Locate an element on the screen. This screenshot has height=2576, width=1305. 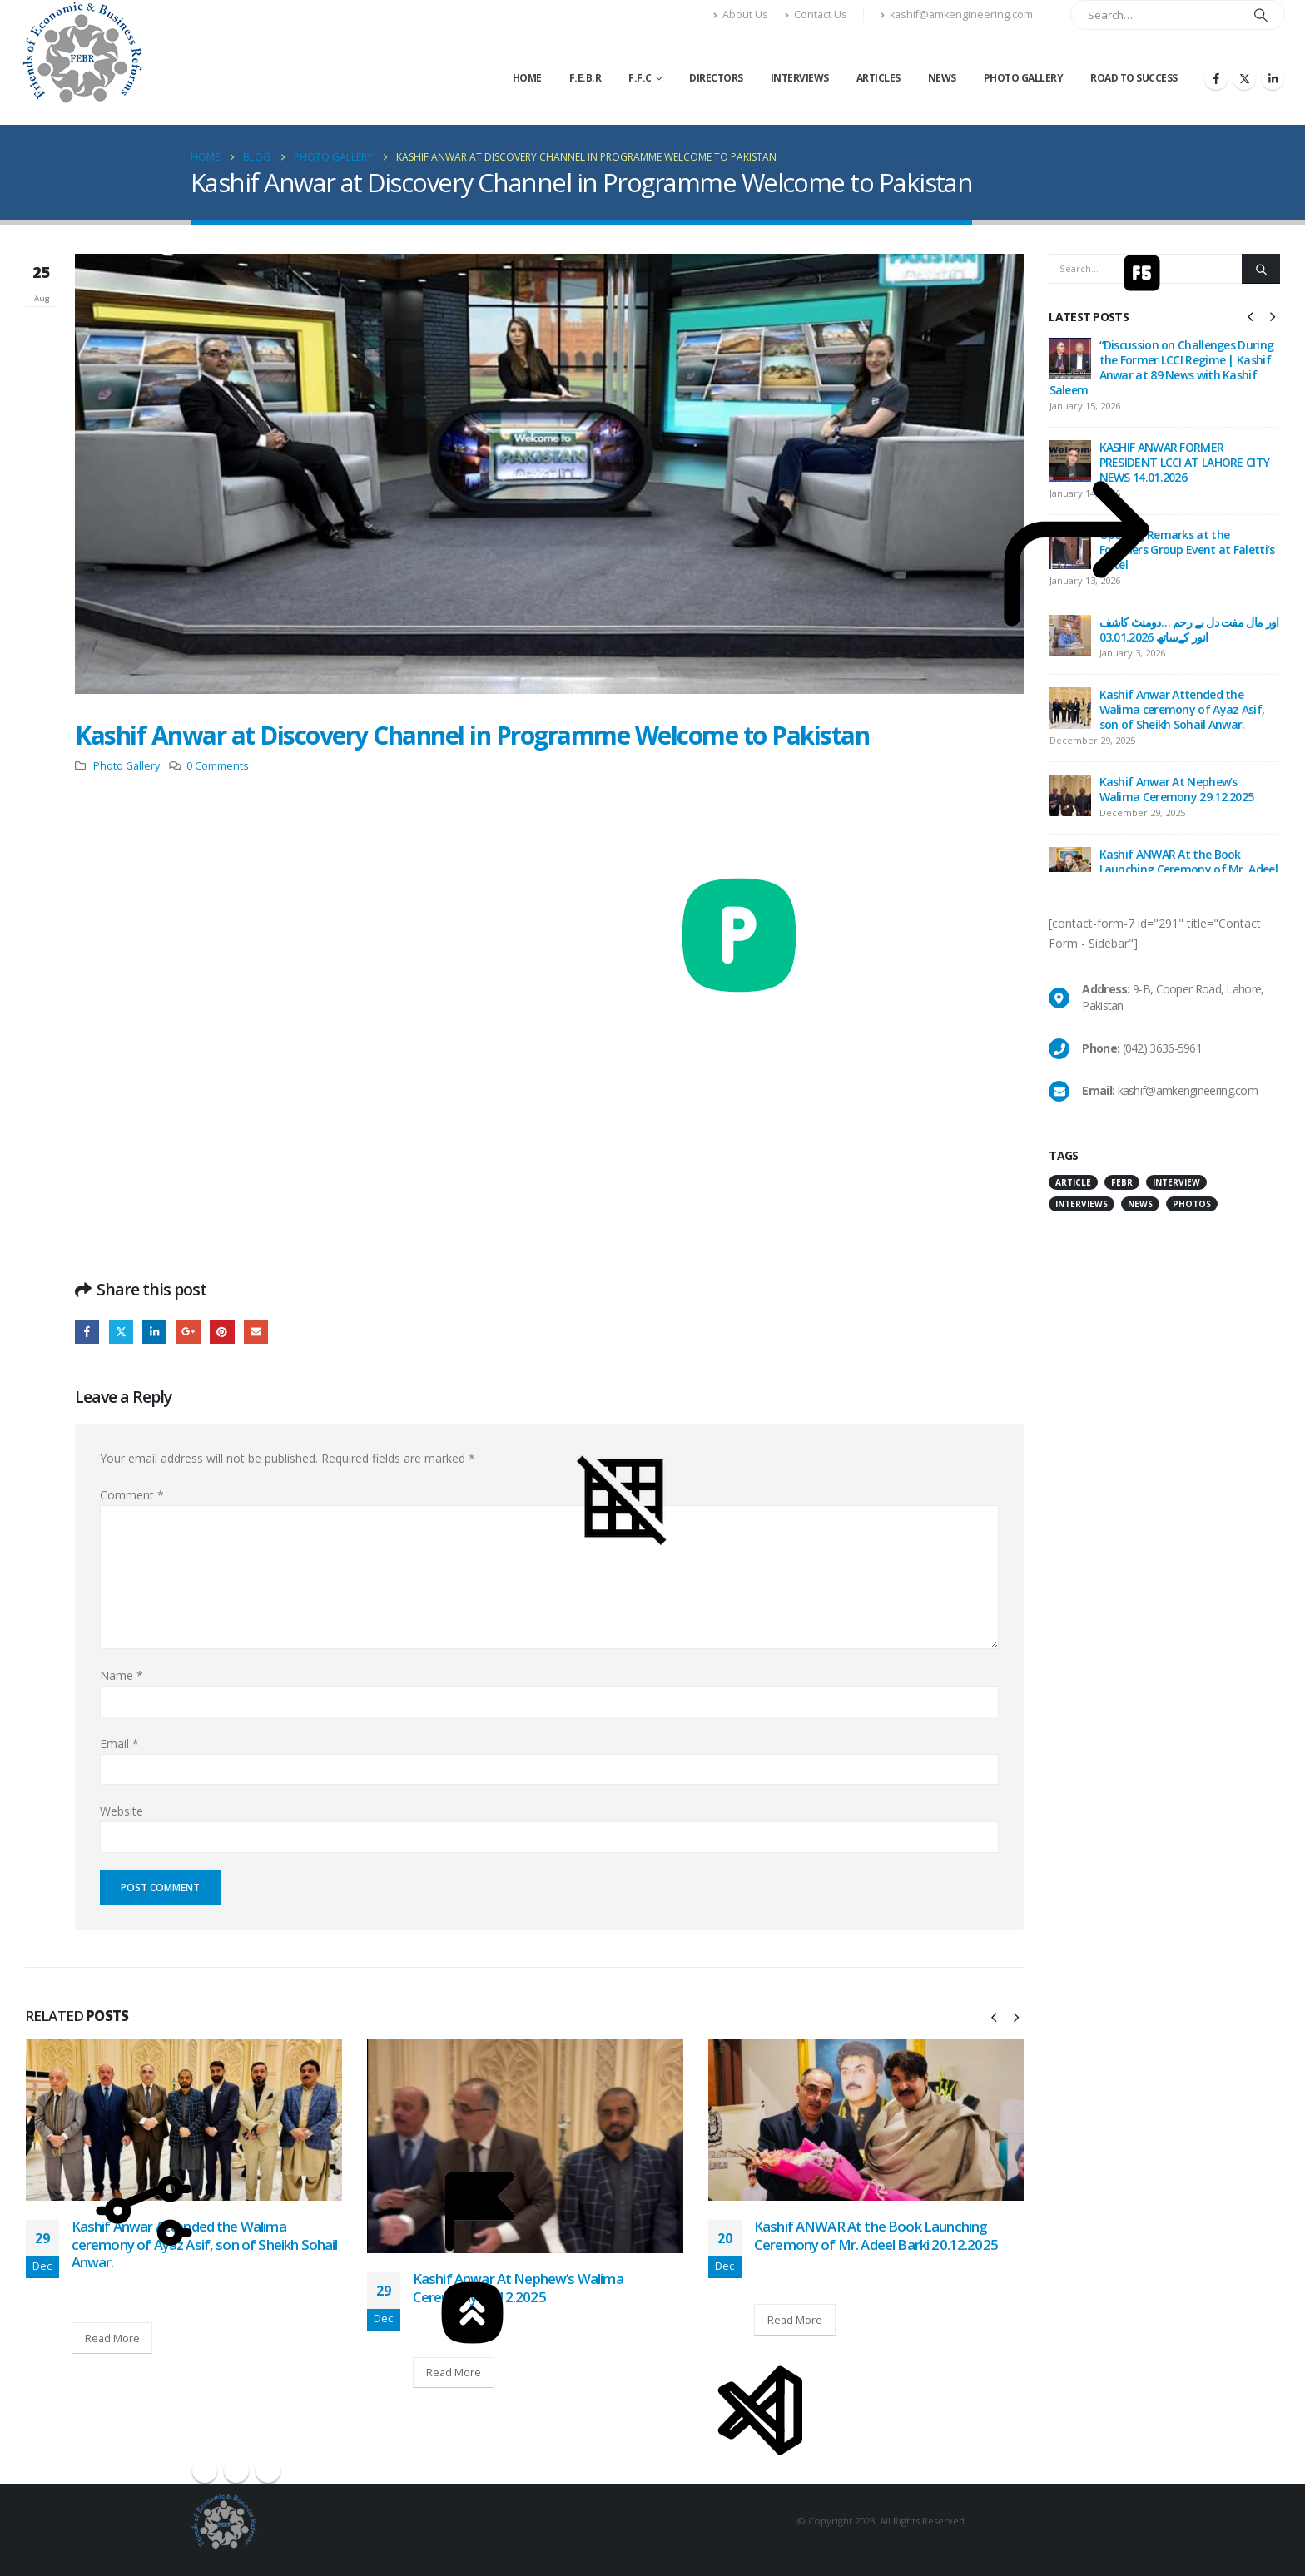
flag or bookmark an item is located at coordinates (480, 2207).